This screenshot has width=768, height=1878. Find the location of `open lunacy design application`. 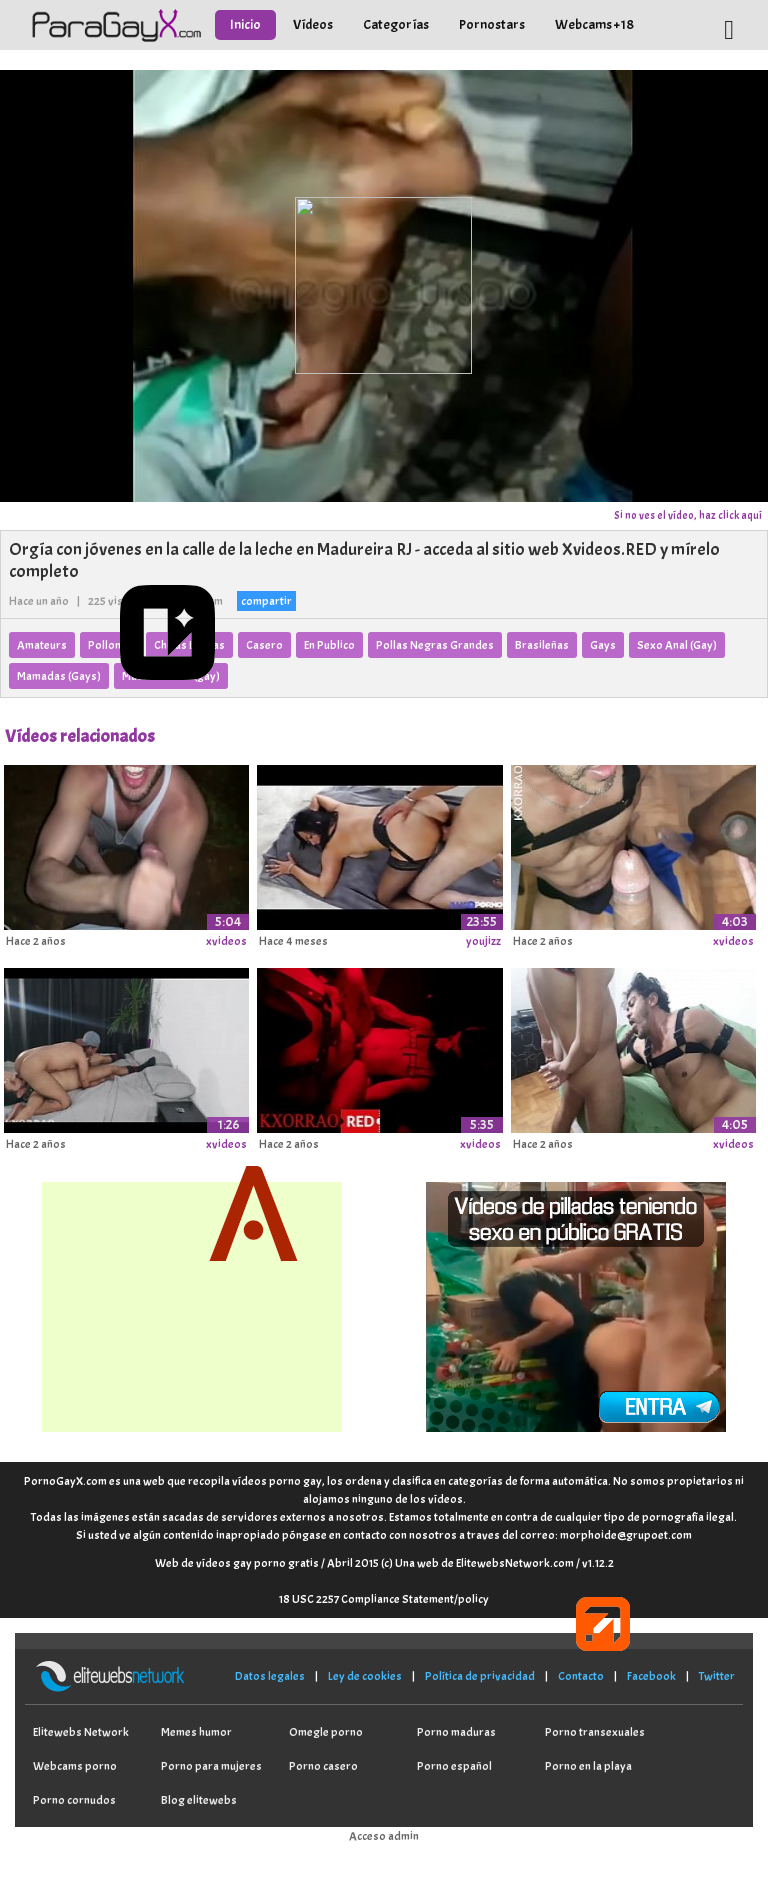

open lunacy design application is located at coordinates (167, 632).